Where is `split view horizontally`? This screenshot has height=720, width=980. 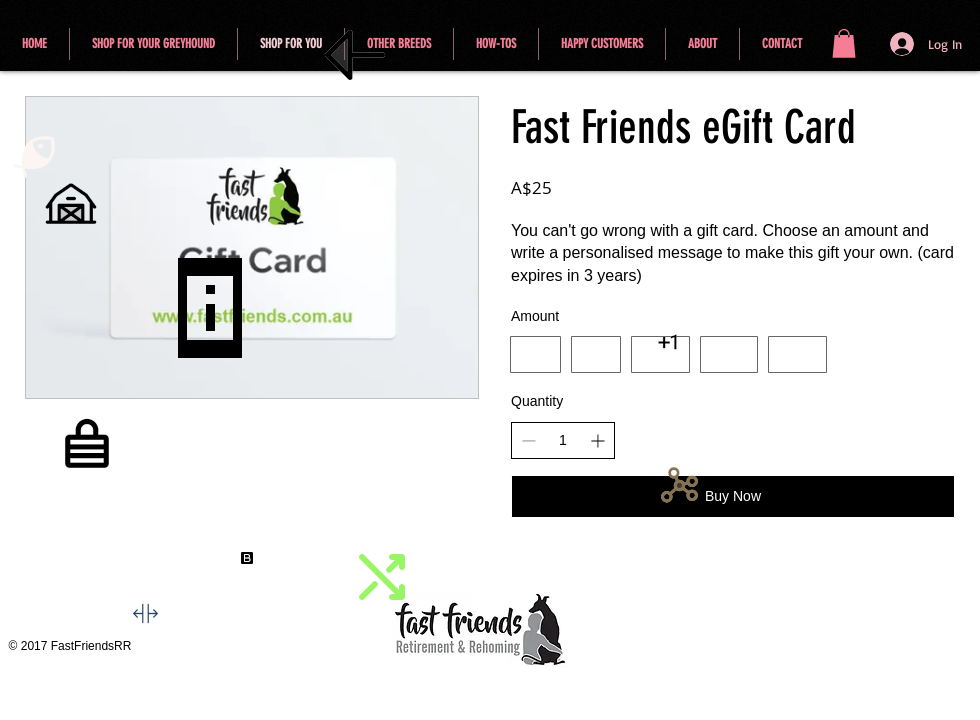 split view horizontally is located at coordinates (145, 613).